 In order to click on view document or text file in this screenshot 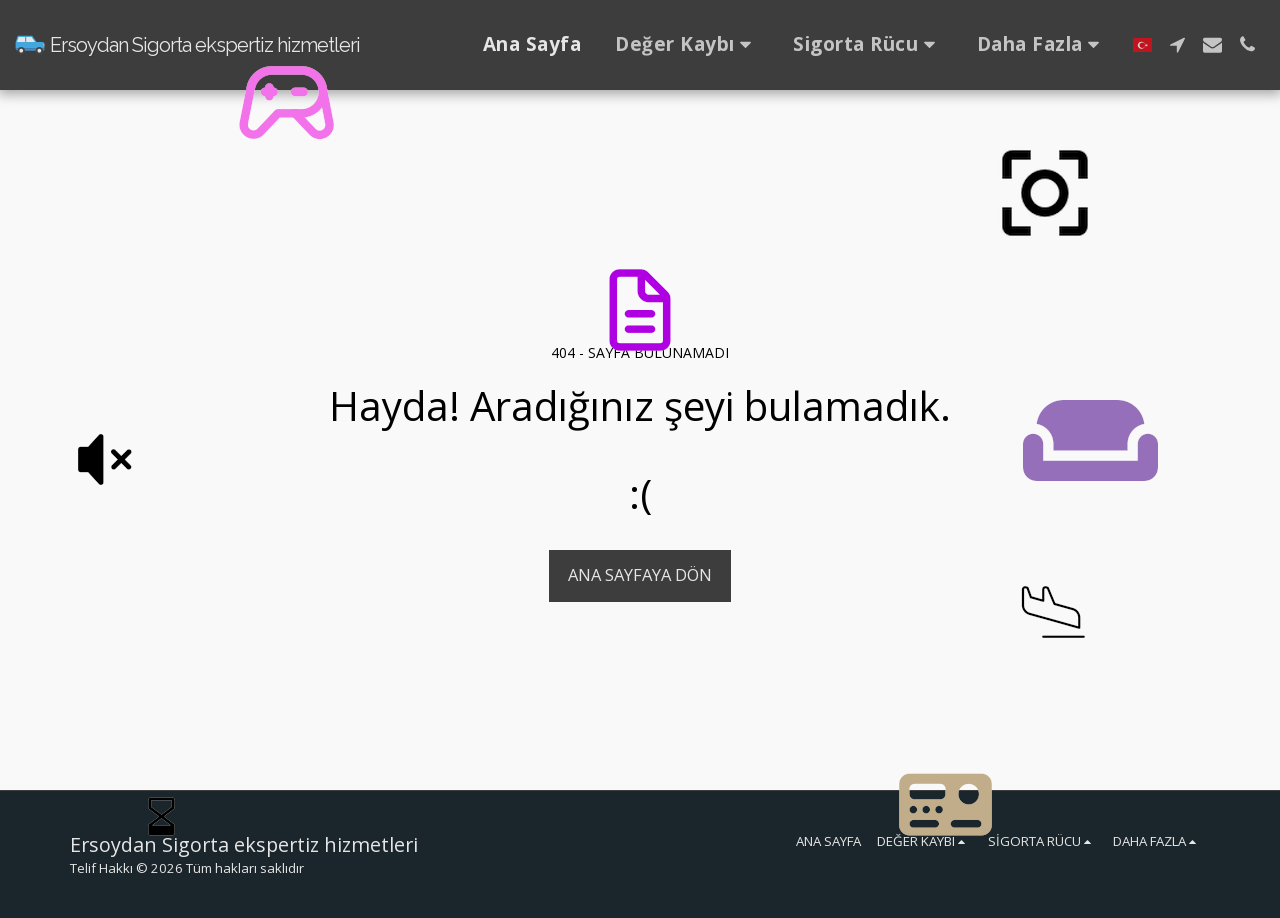, I will do `click(640, 310)`.